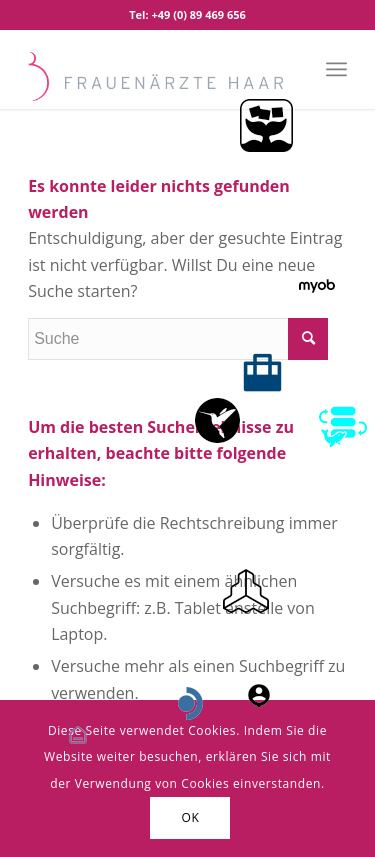 Image resolution: width=375 pixels, height=857 pixels. I want to click on navigate to home screen, so click(78, 735).